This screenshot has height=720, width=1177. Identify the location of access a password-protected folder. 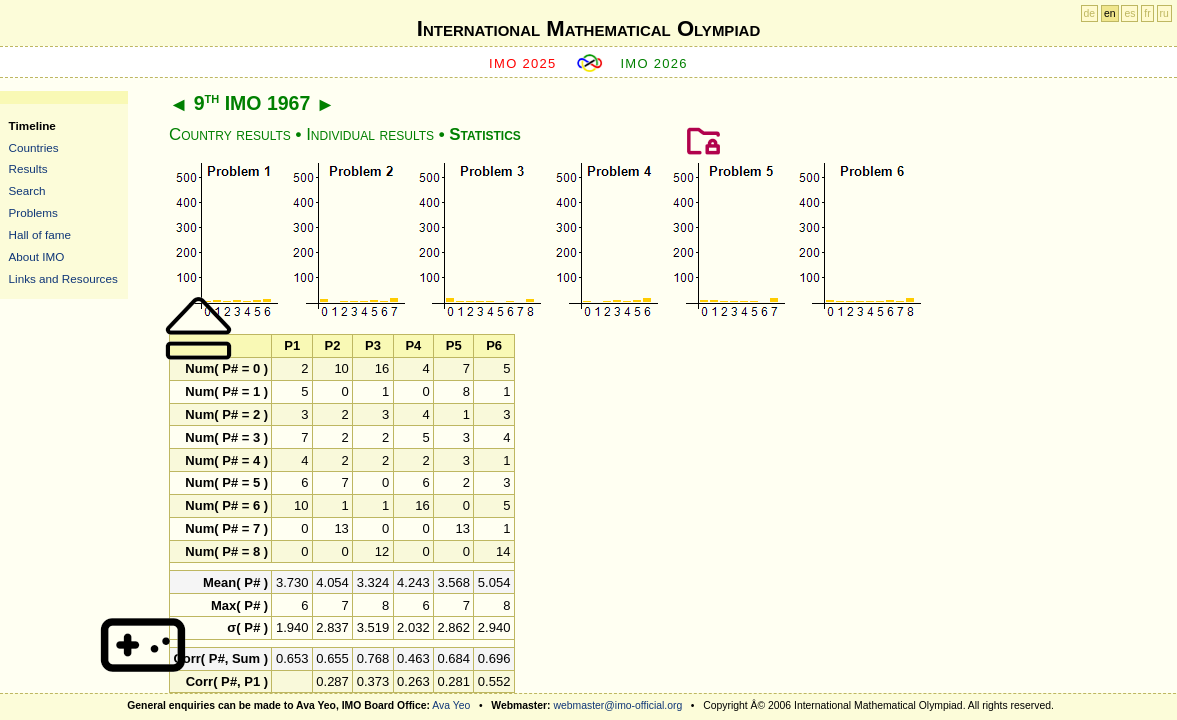
(703, 140).